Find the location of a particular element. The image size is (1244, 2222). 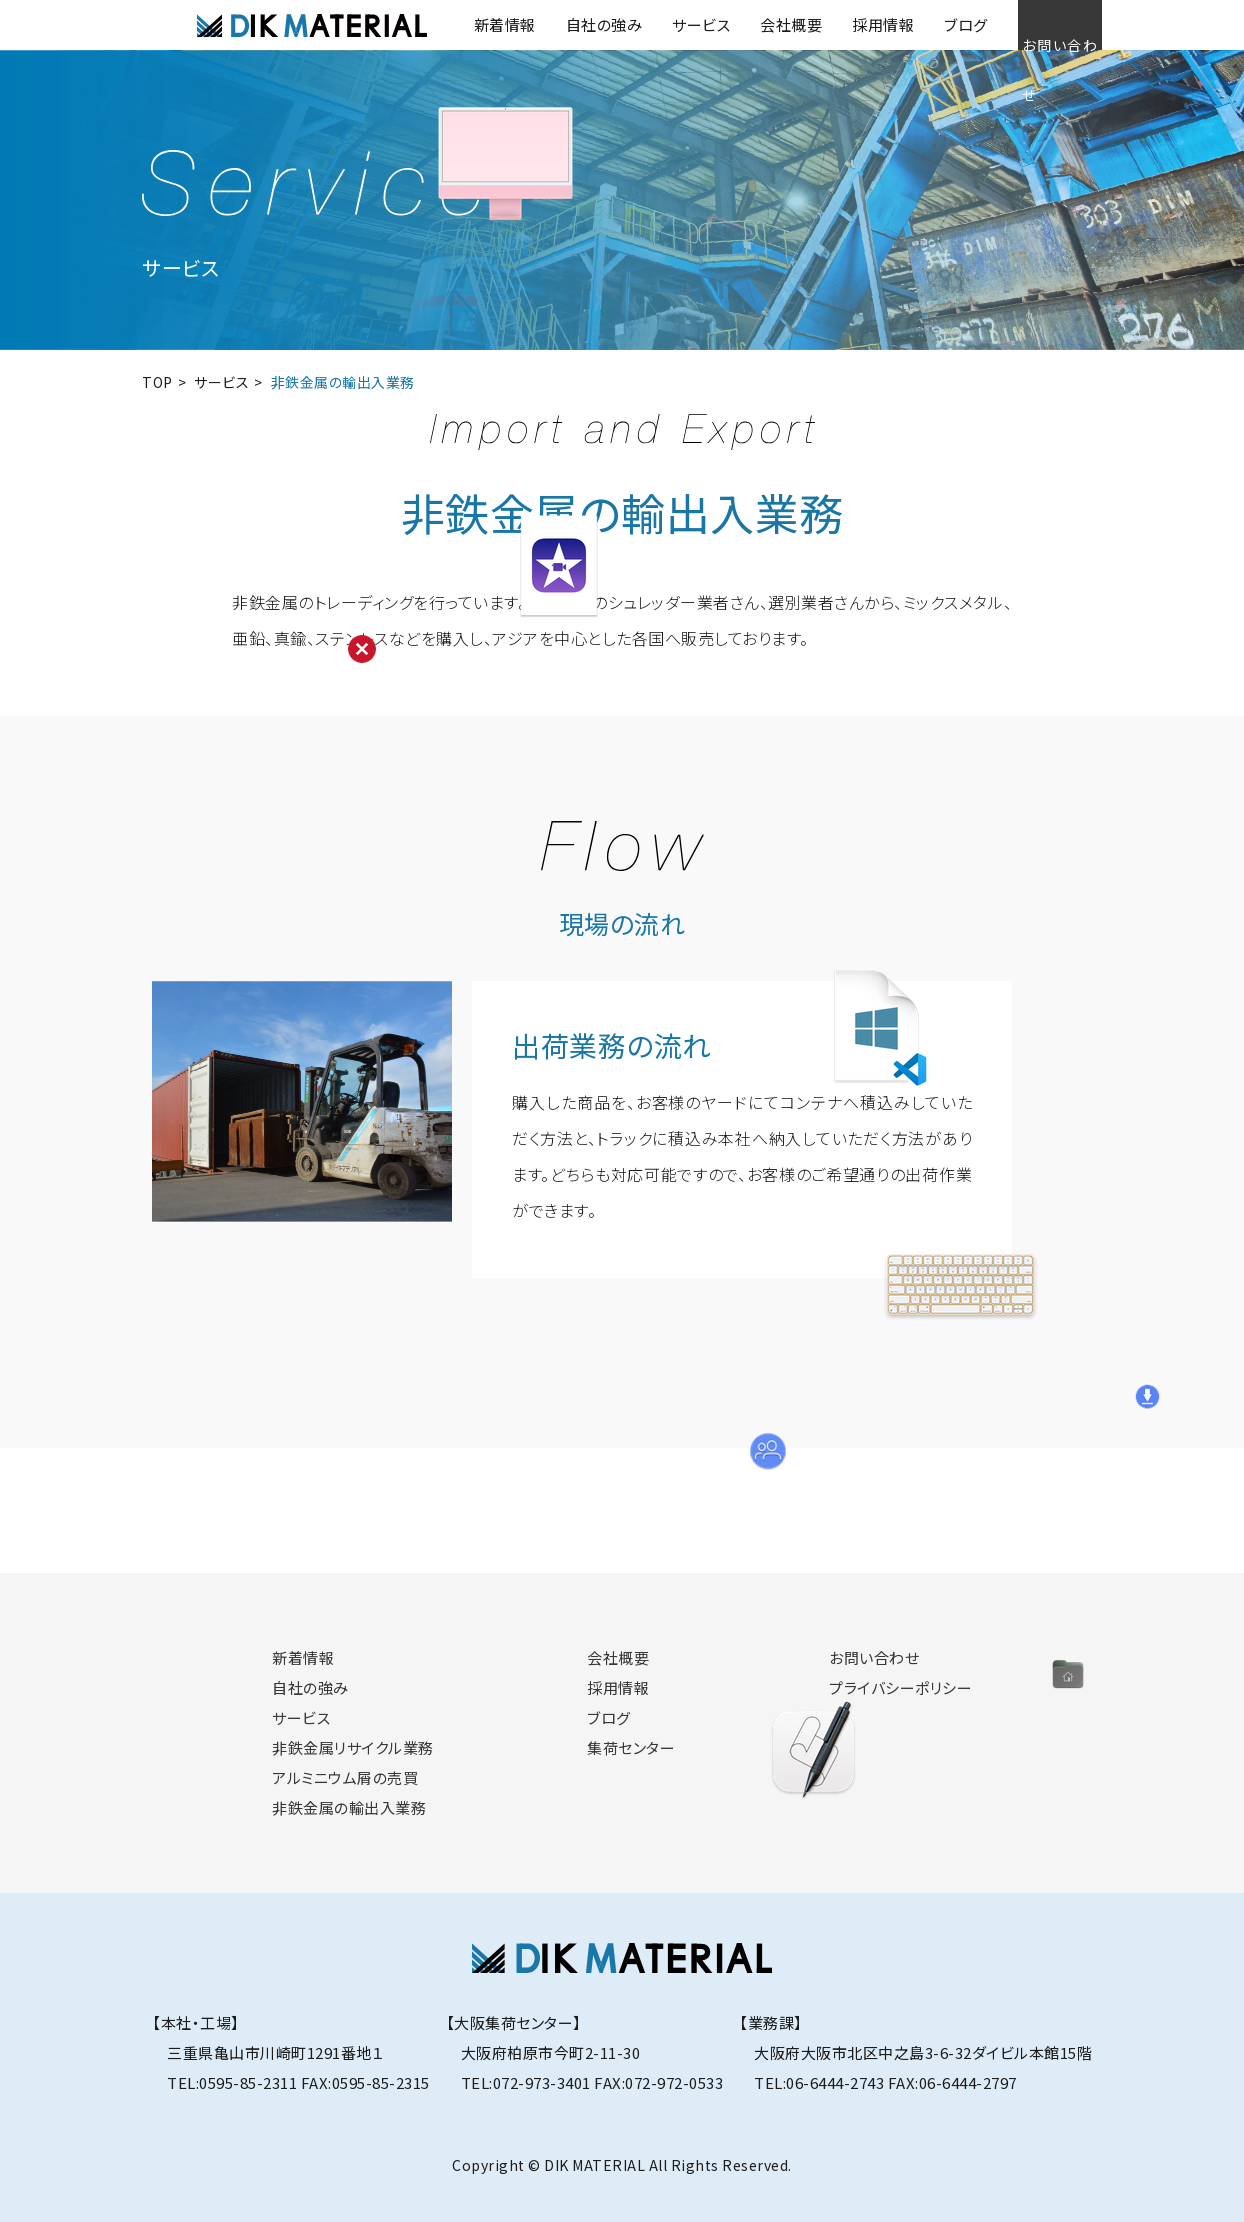

open script editor to write or edit automation scripts is located at coordinates (813, 1751).